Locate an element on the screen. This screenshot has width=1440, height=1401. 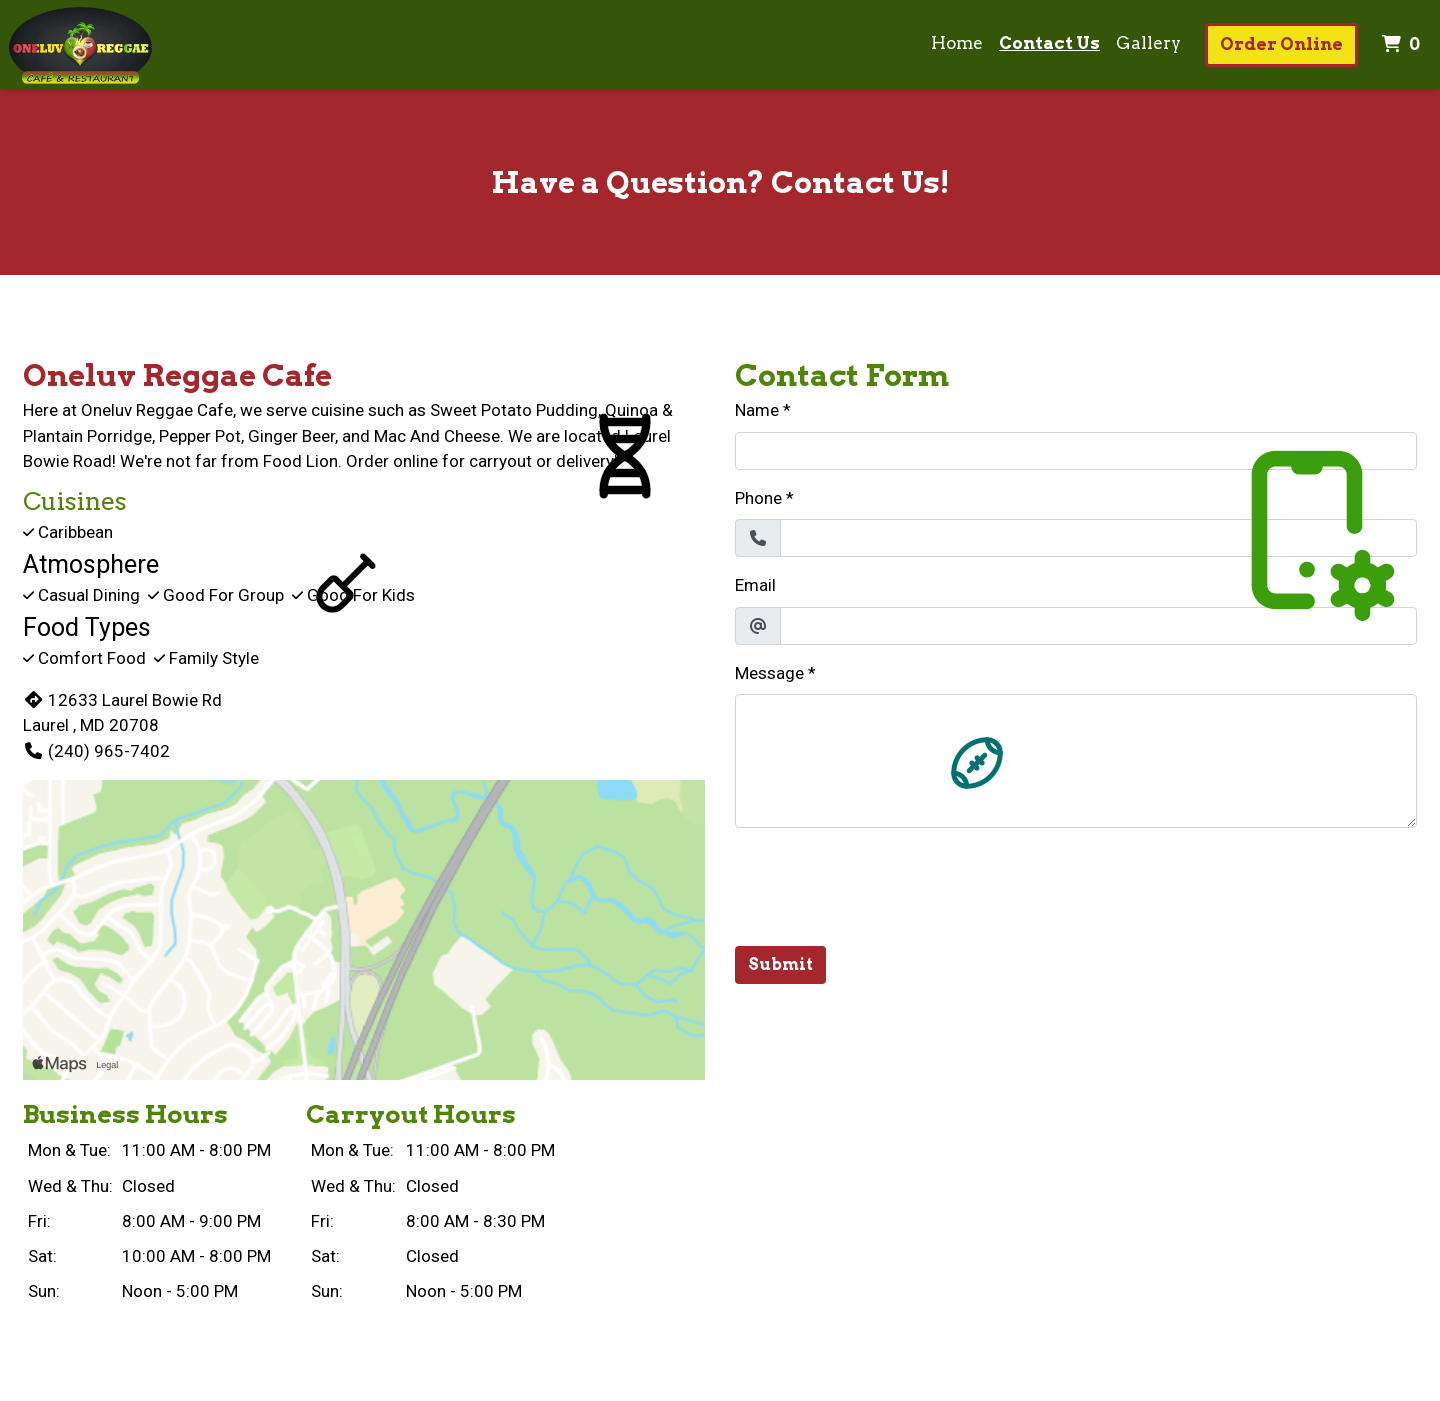
access american football content or scores is located at coordinates (977, 763).